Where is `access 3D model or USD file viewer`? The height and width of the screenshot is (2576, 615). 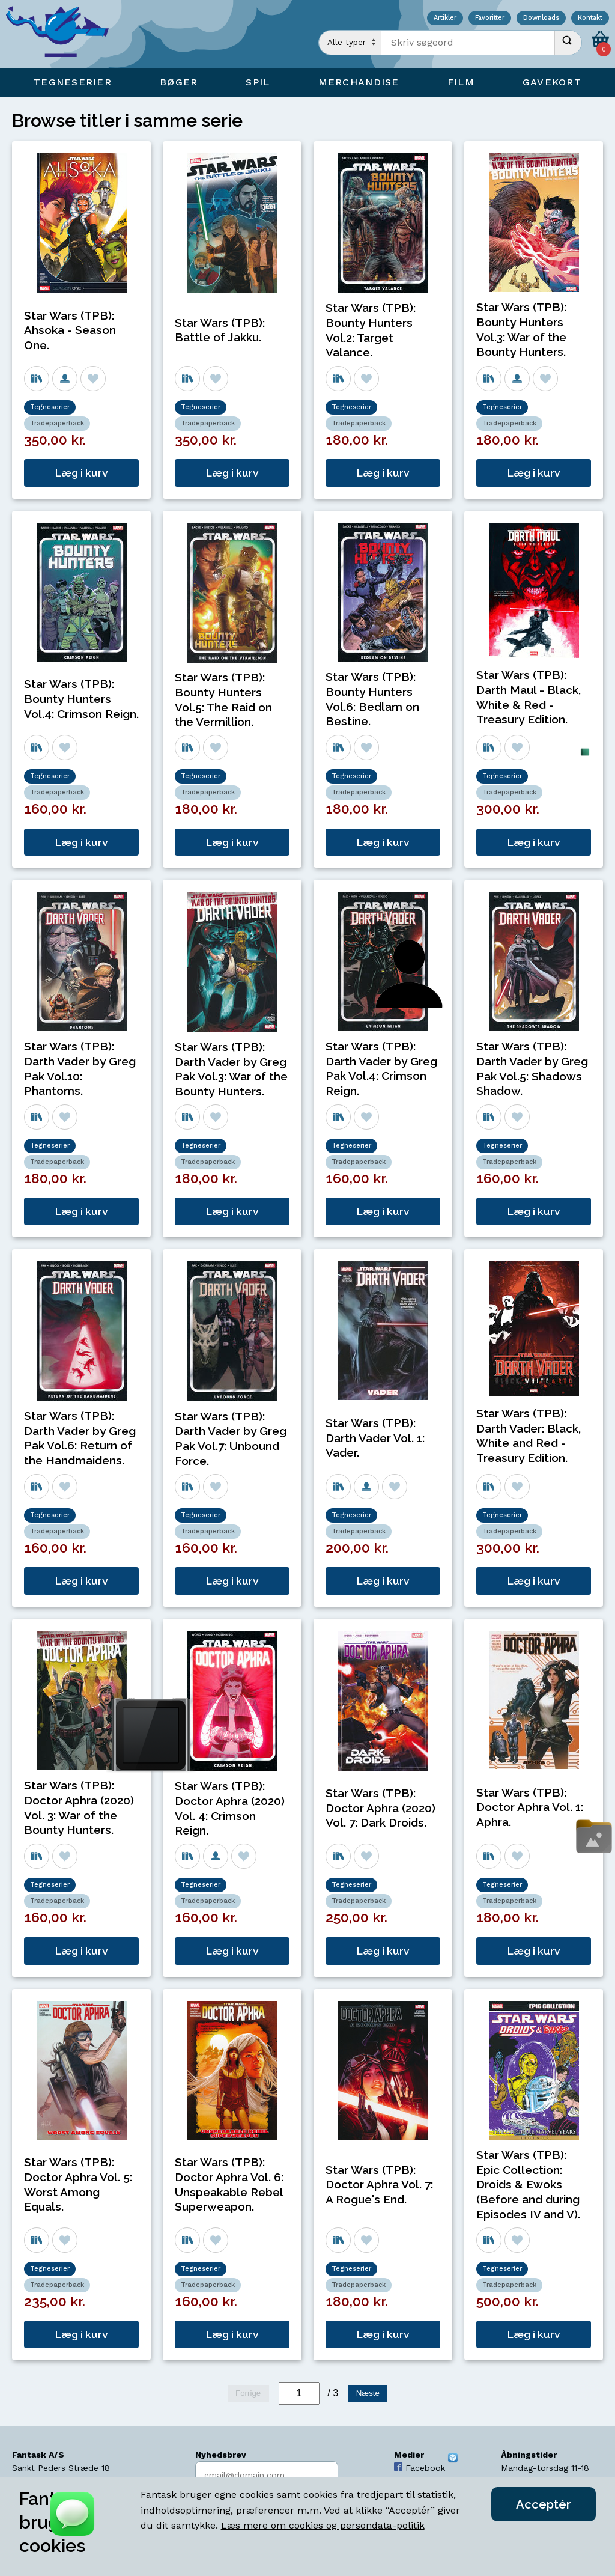 access 3D model or USD file viewer is located at coordinates (453, 2458).